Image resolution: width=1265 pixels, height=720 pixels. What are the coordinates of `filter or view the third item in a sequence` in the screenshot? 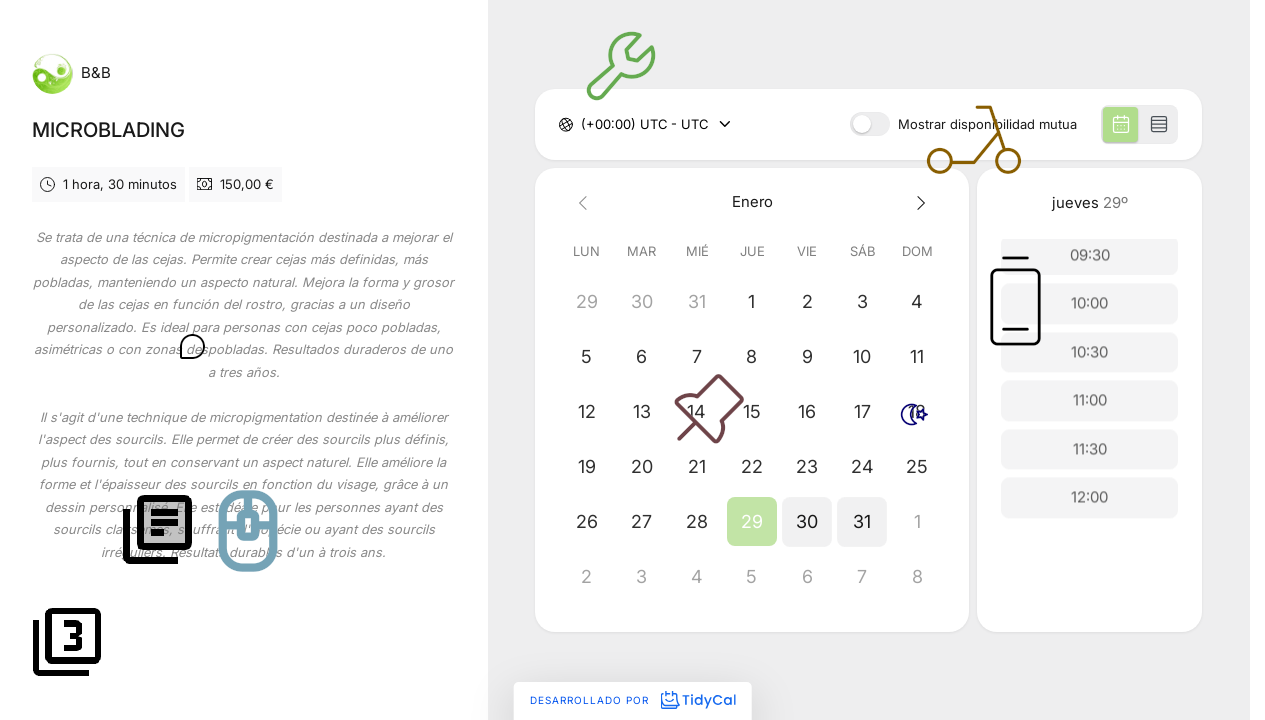 It's located at (67, 642).